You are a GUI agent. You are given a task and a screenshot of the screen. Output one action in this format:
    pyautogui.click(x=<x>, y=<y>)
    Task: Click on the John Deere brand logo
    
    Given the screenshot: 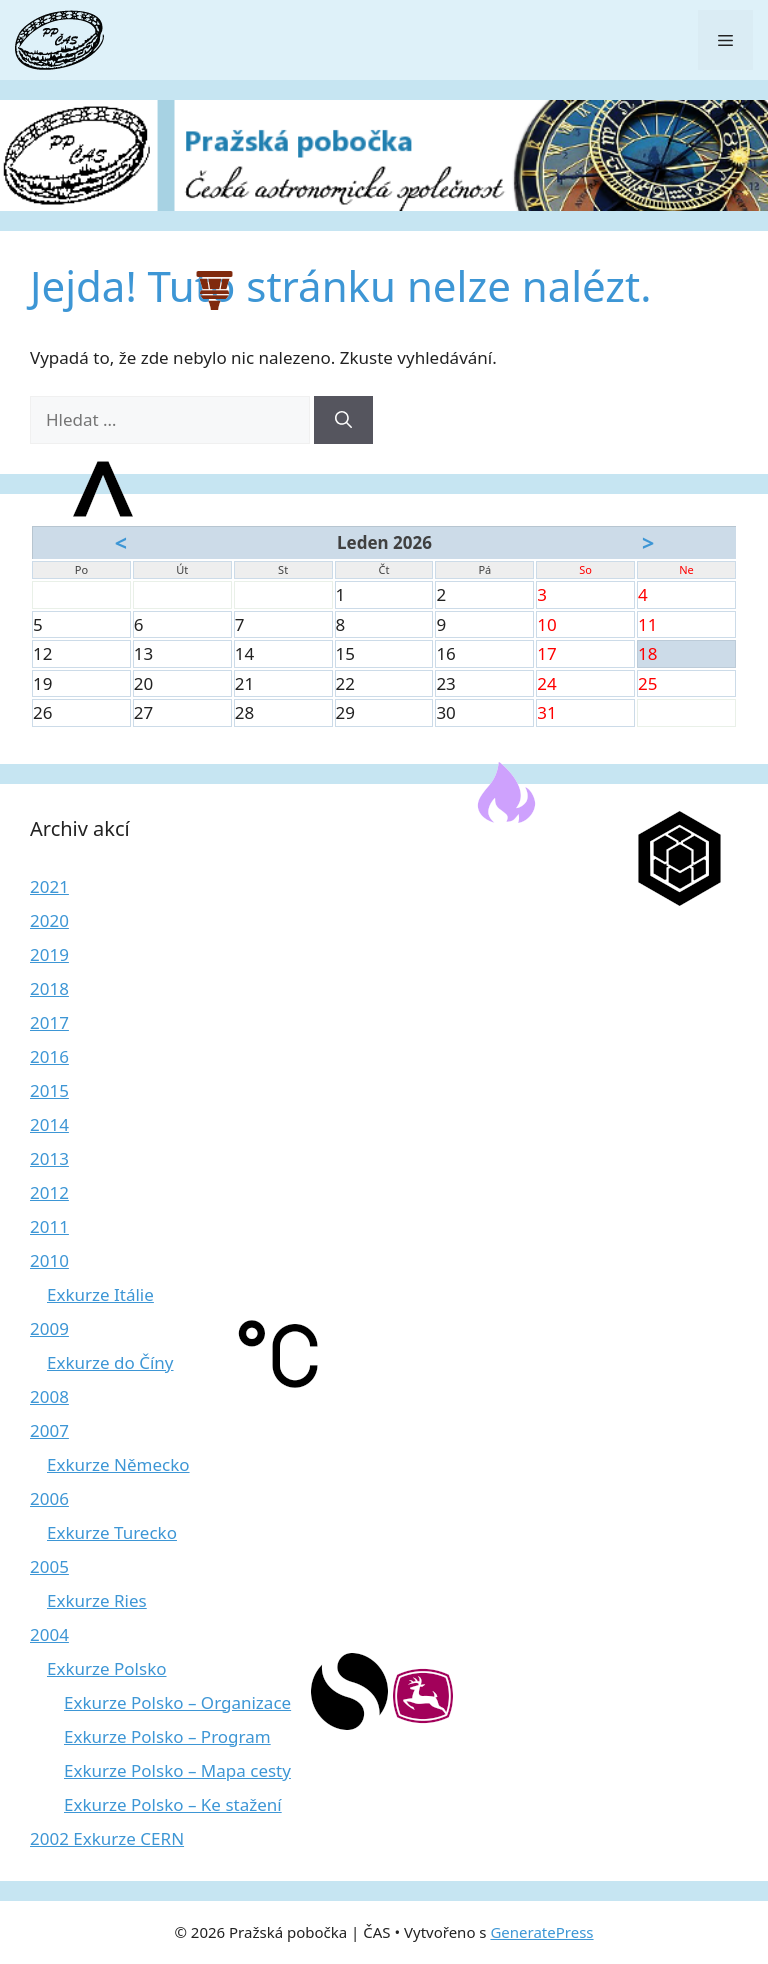 What is the action you would take?
    pyautogui.click(x=423, y=1696)
    